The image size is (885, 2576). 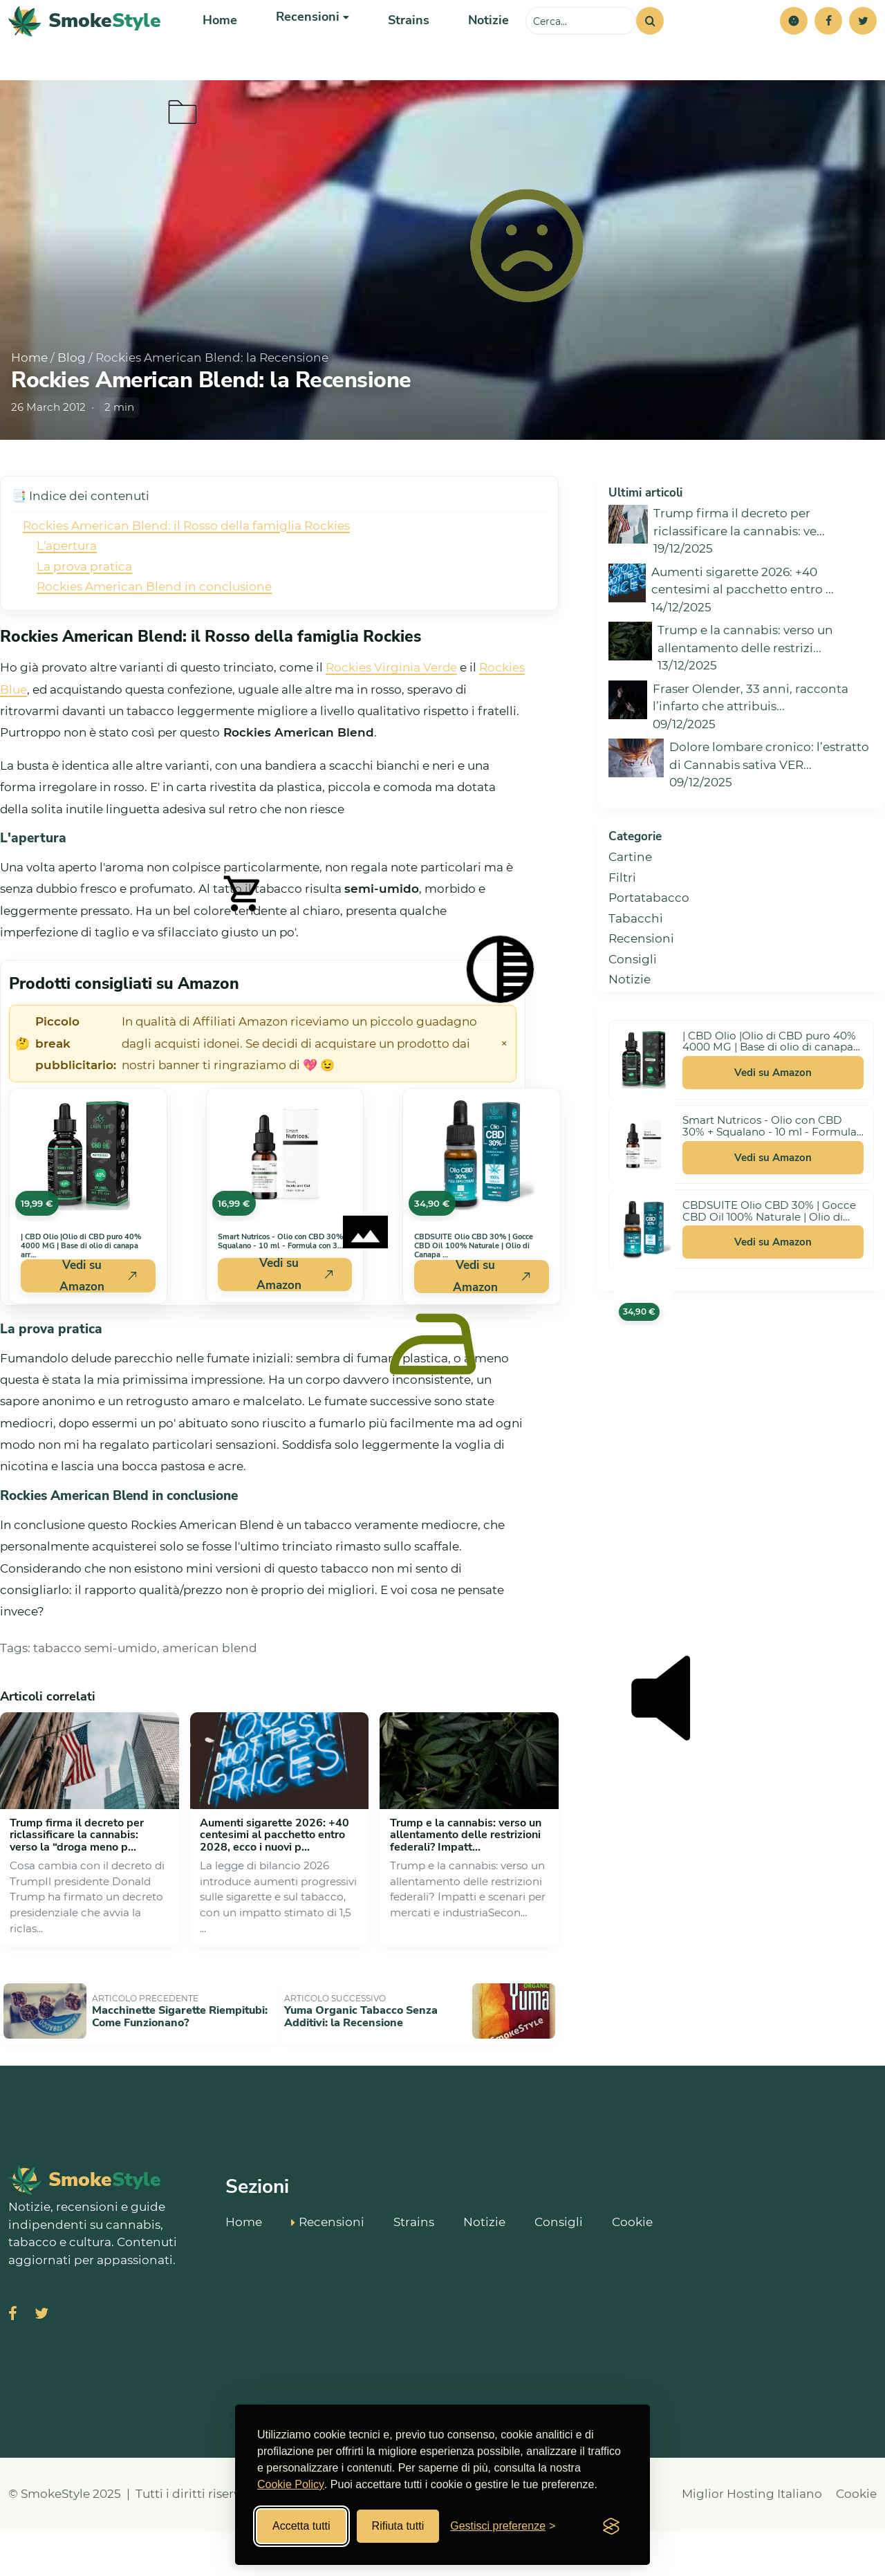 What do you see at coordinates (183, 112) in the screenshot?
I see `access your files and documents` at bounding box center [183, 112].